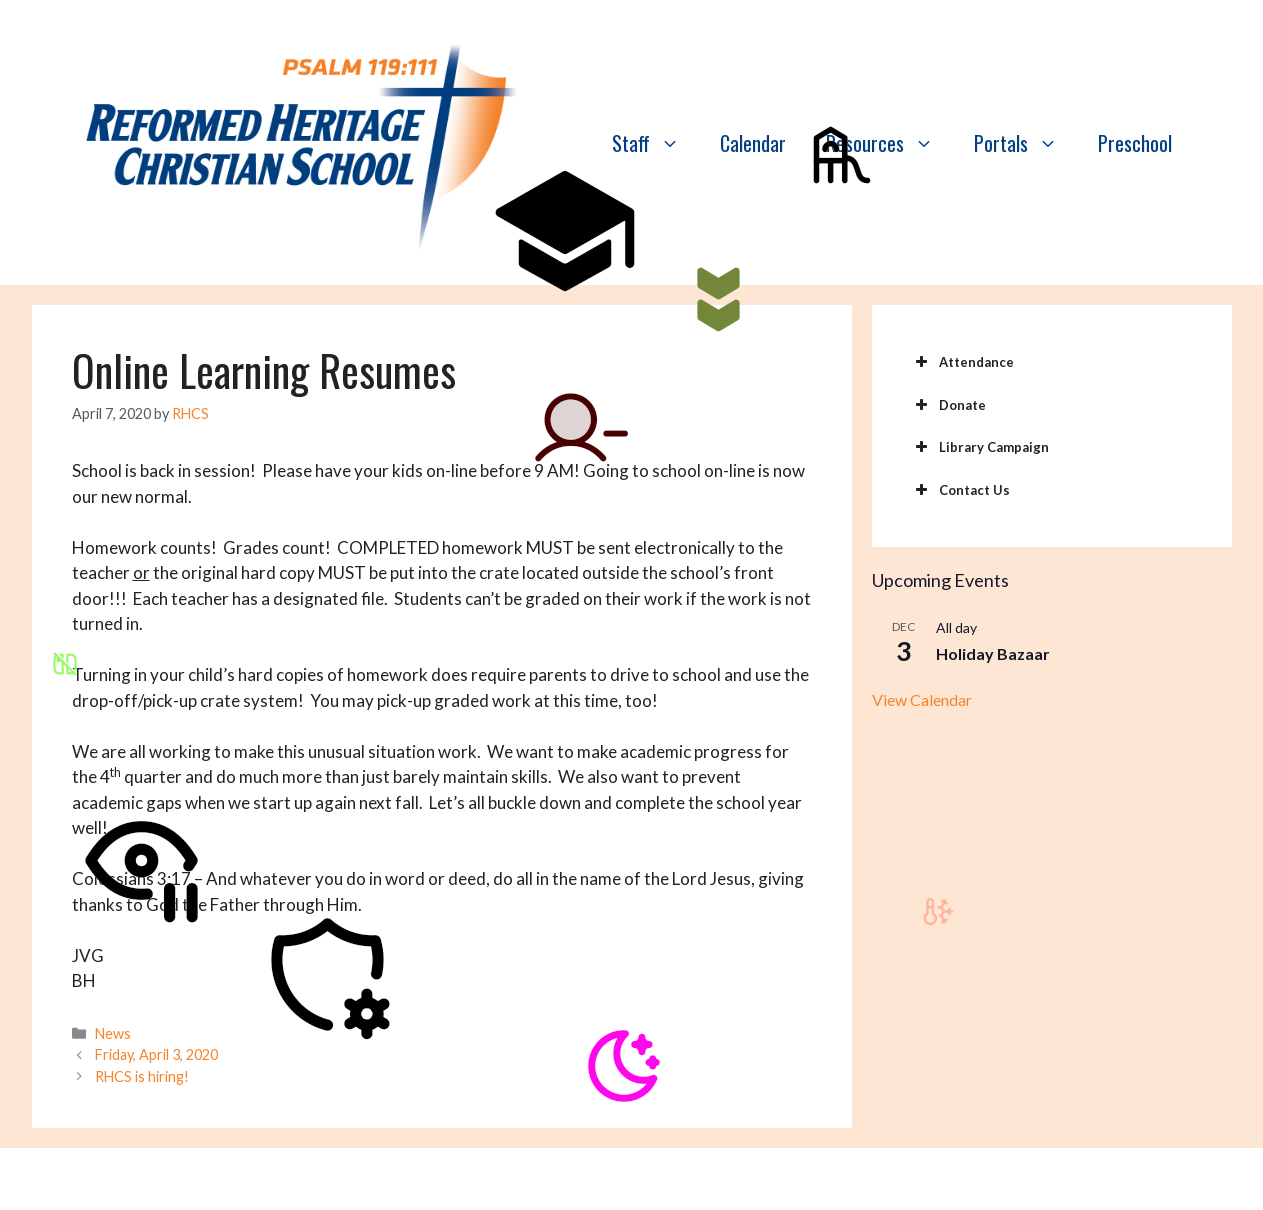  What do you see at coordinates (141, 860) in the screenshot?
I see `pause visibility or viewing mode` at bounding box center [141, 860].